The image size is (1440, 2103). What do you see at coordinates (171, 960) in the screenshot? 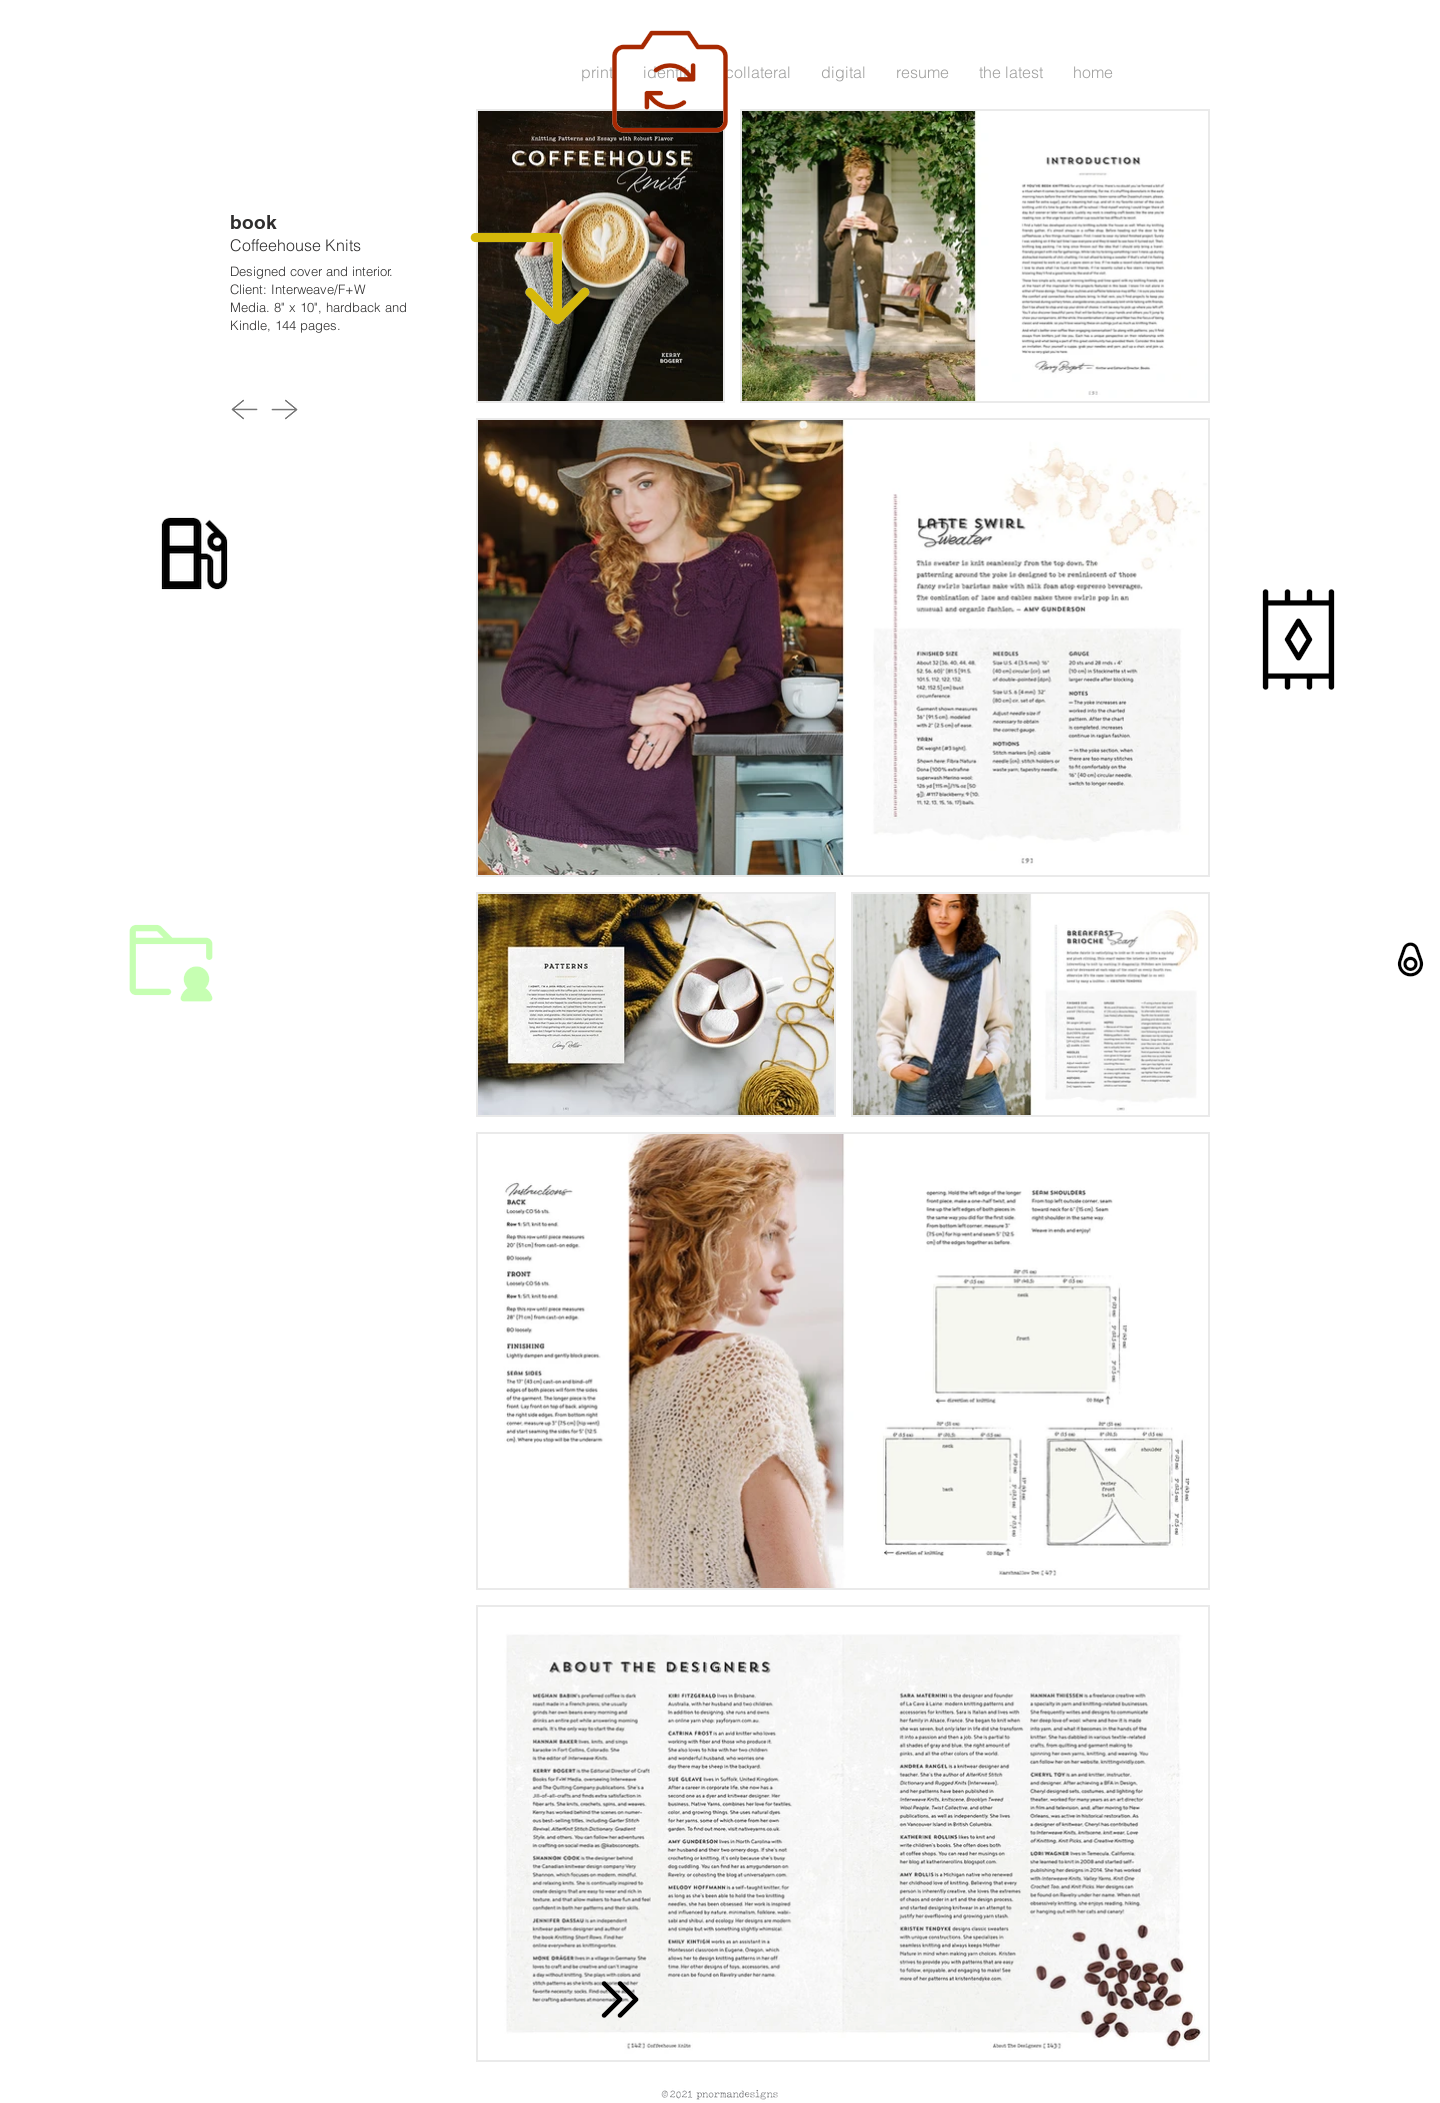
I see `access user-specific files and documents` at bounding box center [171, 960].